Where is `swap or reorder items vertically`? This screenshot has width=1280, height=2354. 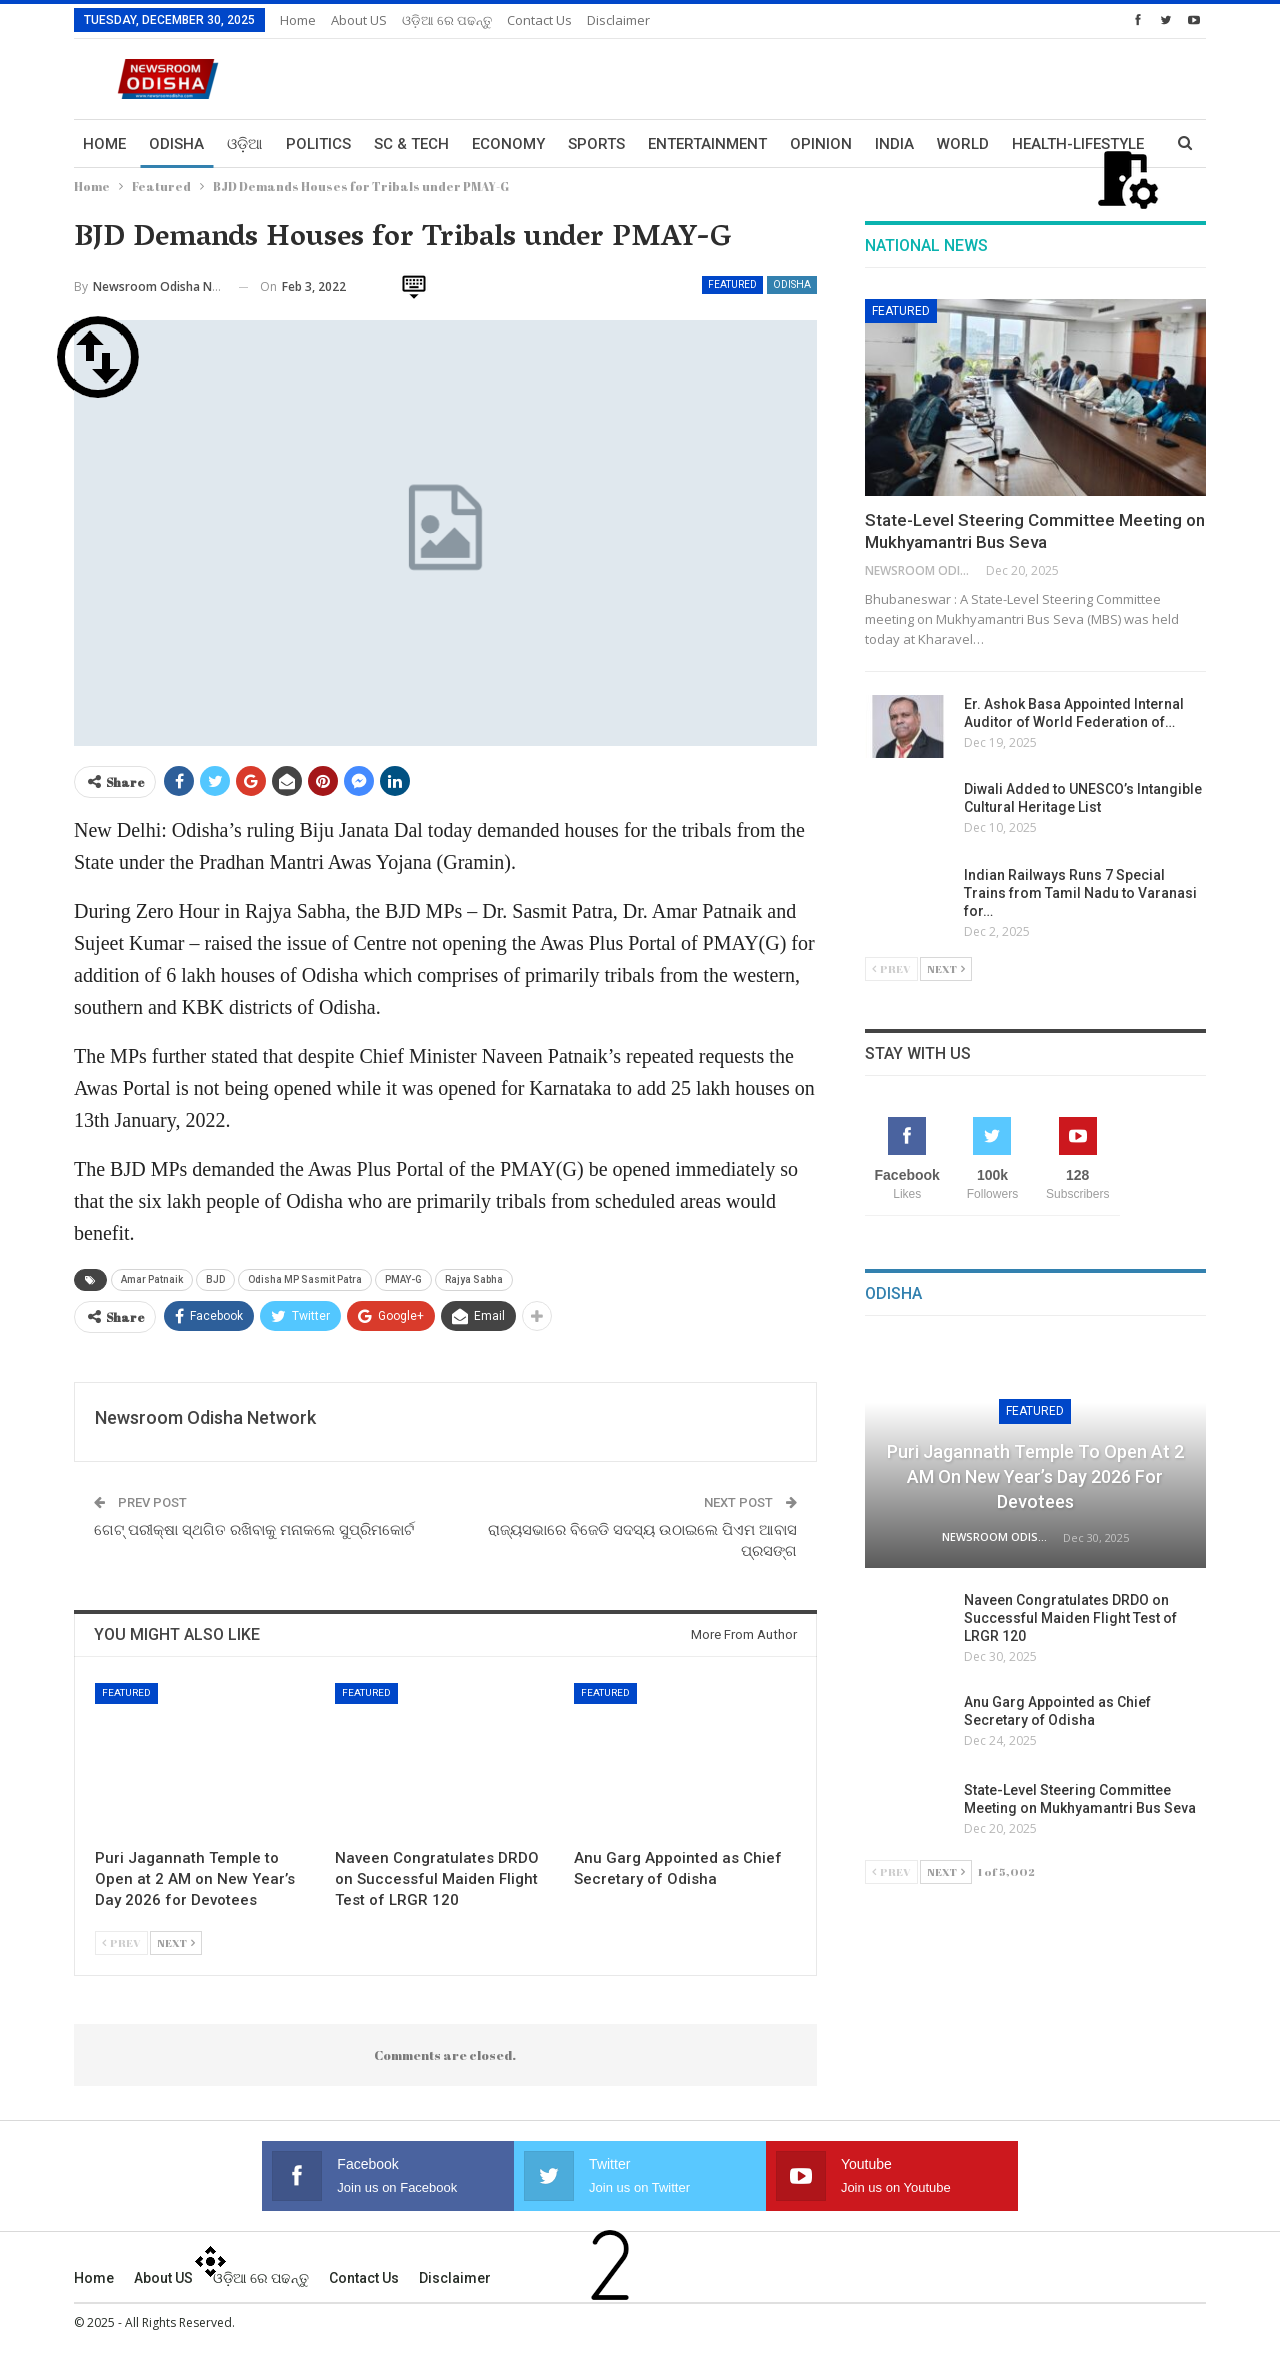
swap or reorder items vertically is located at coordinates (98, 357).